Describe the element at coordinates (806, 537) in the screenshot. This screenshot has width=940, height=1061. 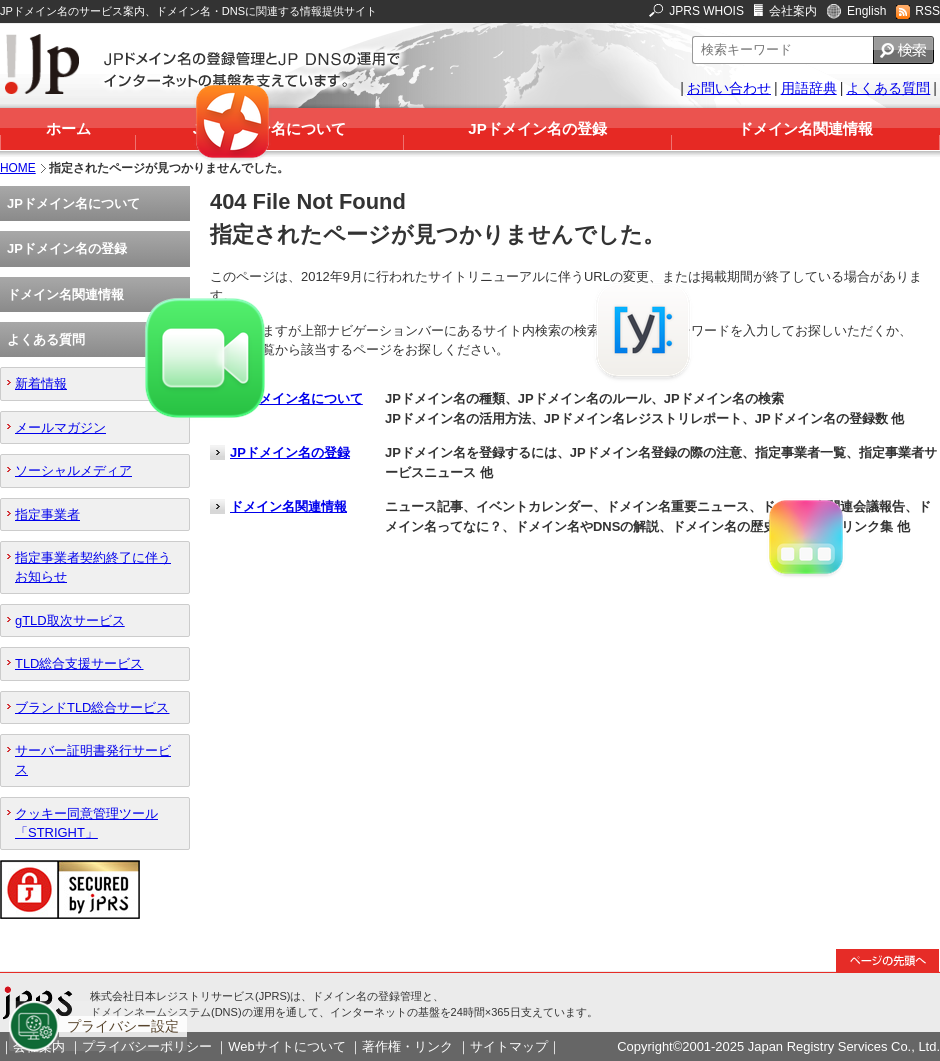
I see `adjust display color and calibration settings` at that location.